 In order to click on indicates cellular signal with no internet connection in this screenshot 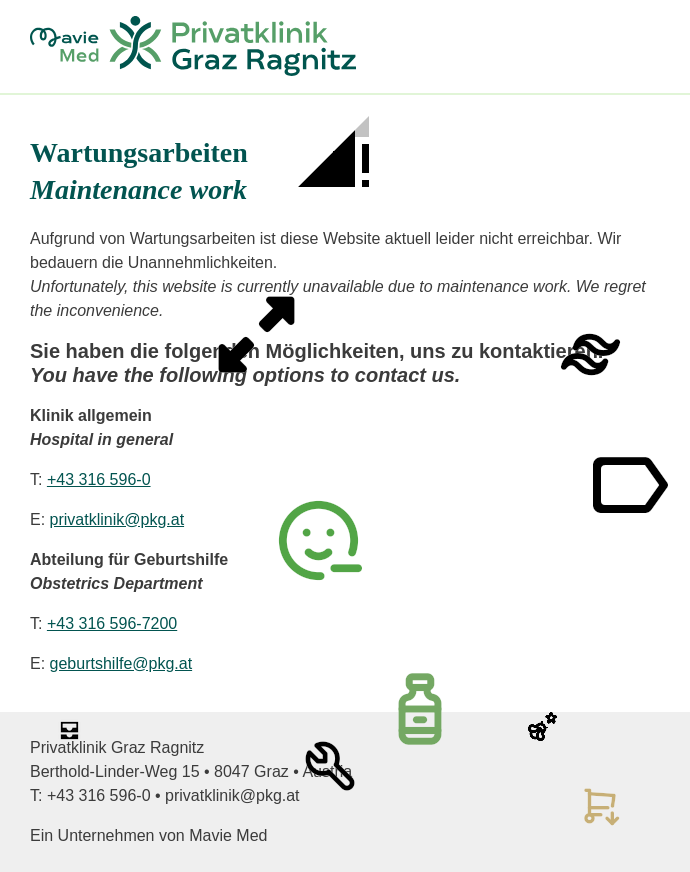, I will do `click(333, 151)`.